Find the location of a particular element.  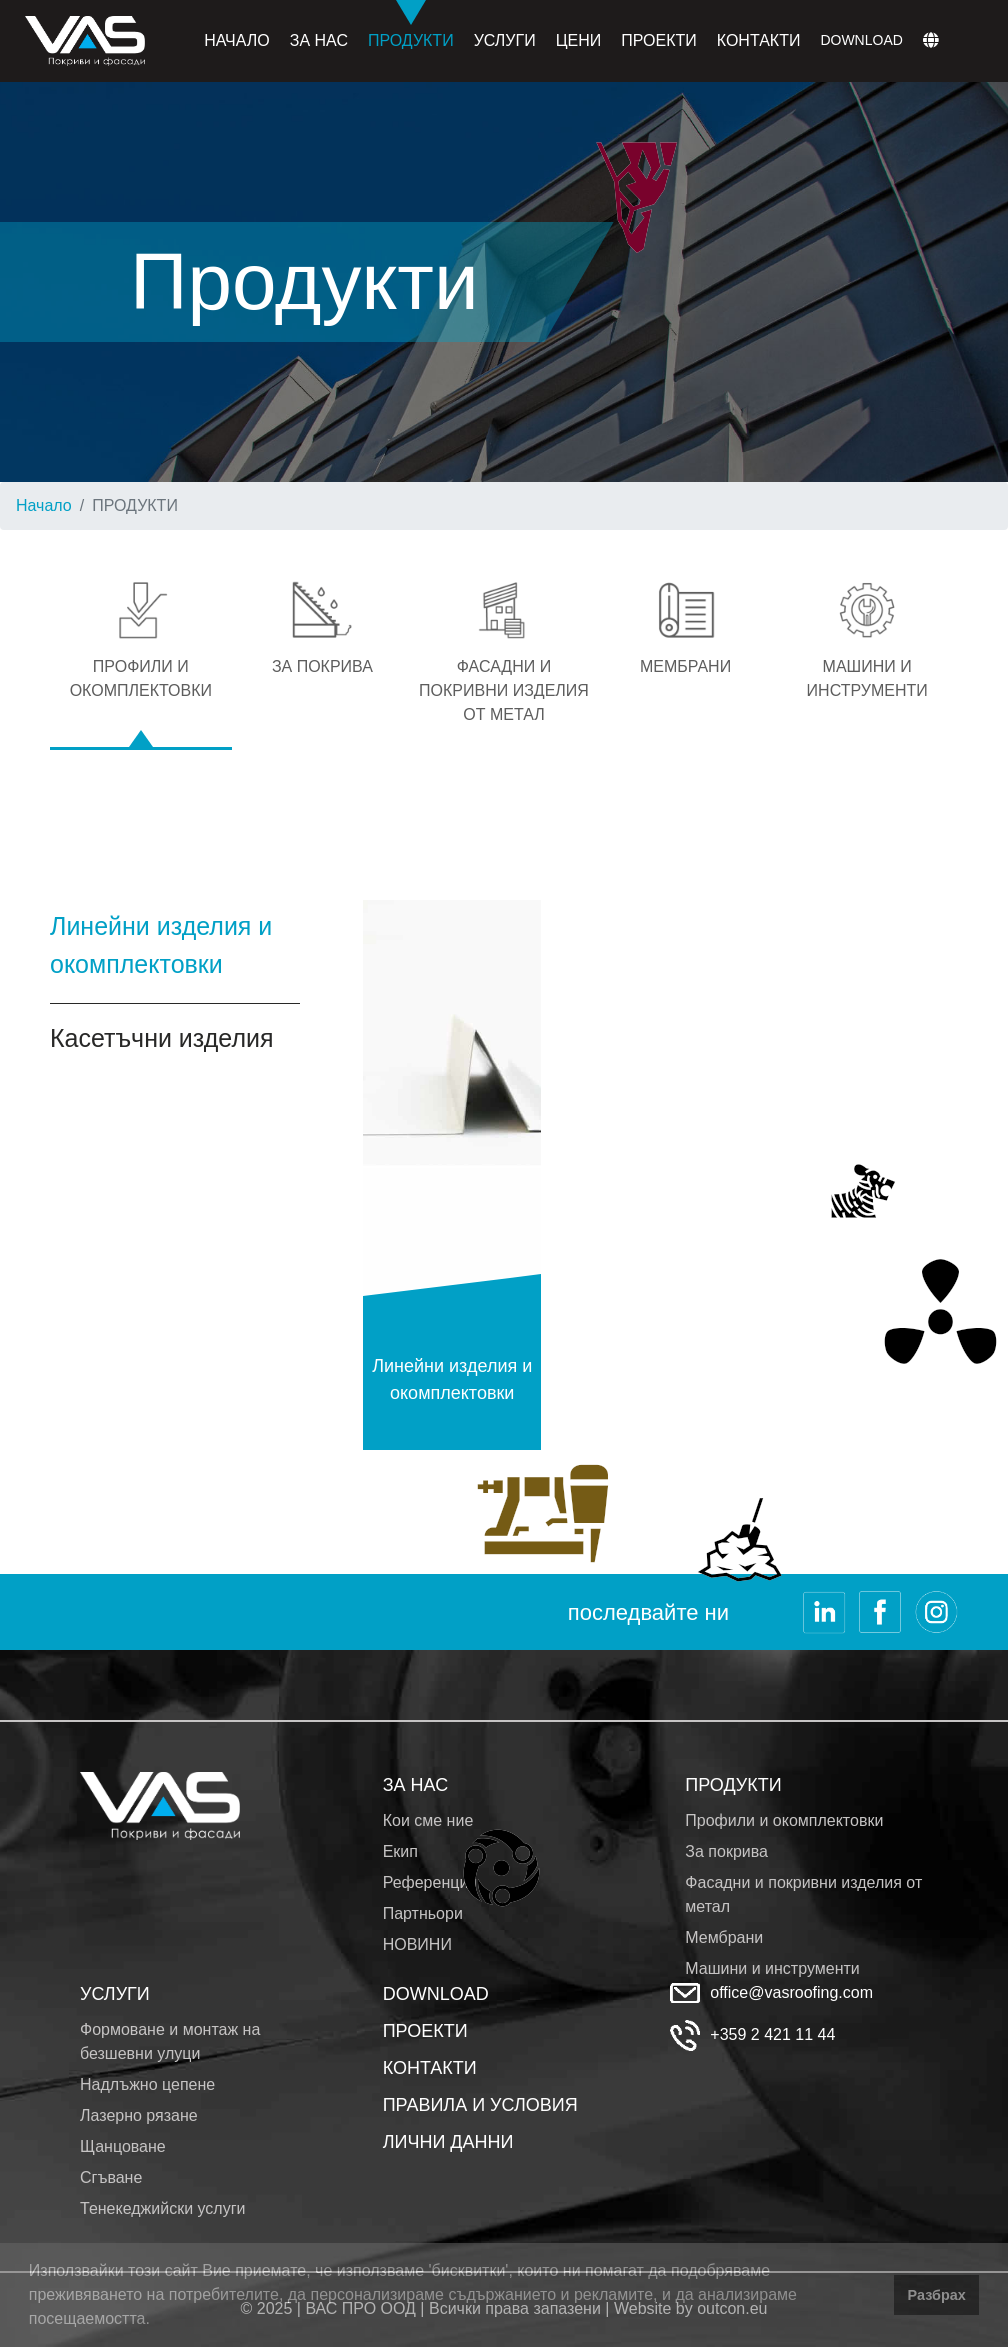

decorative symbol representing infinity or interconnection is located at coordinates (501, 1868).